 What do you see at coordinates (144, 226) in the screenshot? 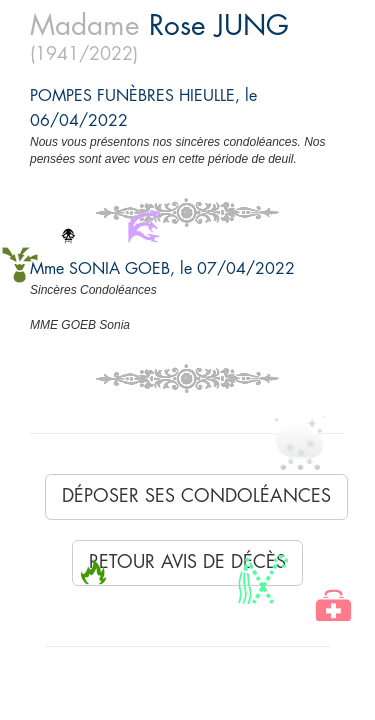
I see `select hydra creature or monster type` at bounding box center [144, 226].